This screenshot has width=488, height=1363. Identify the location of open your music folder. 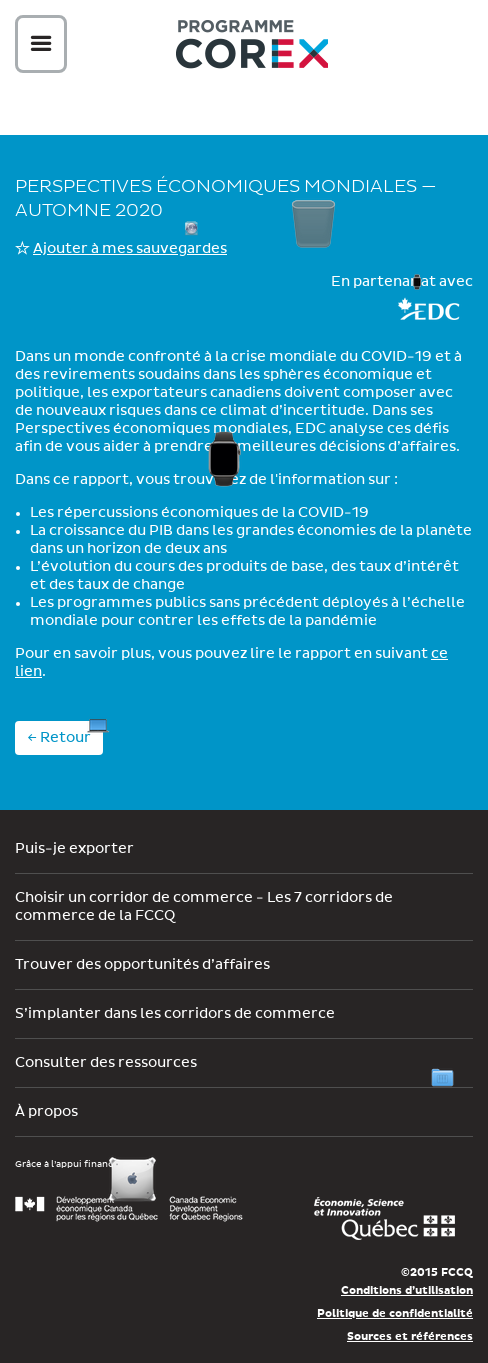
(442, 1077).